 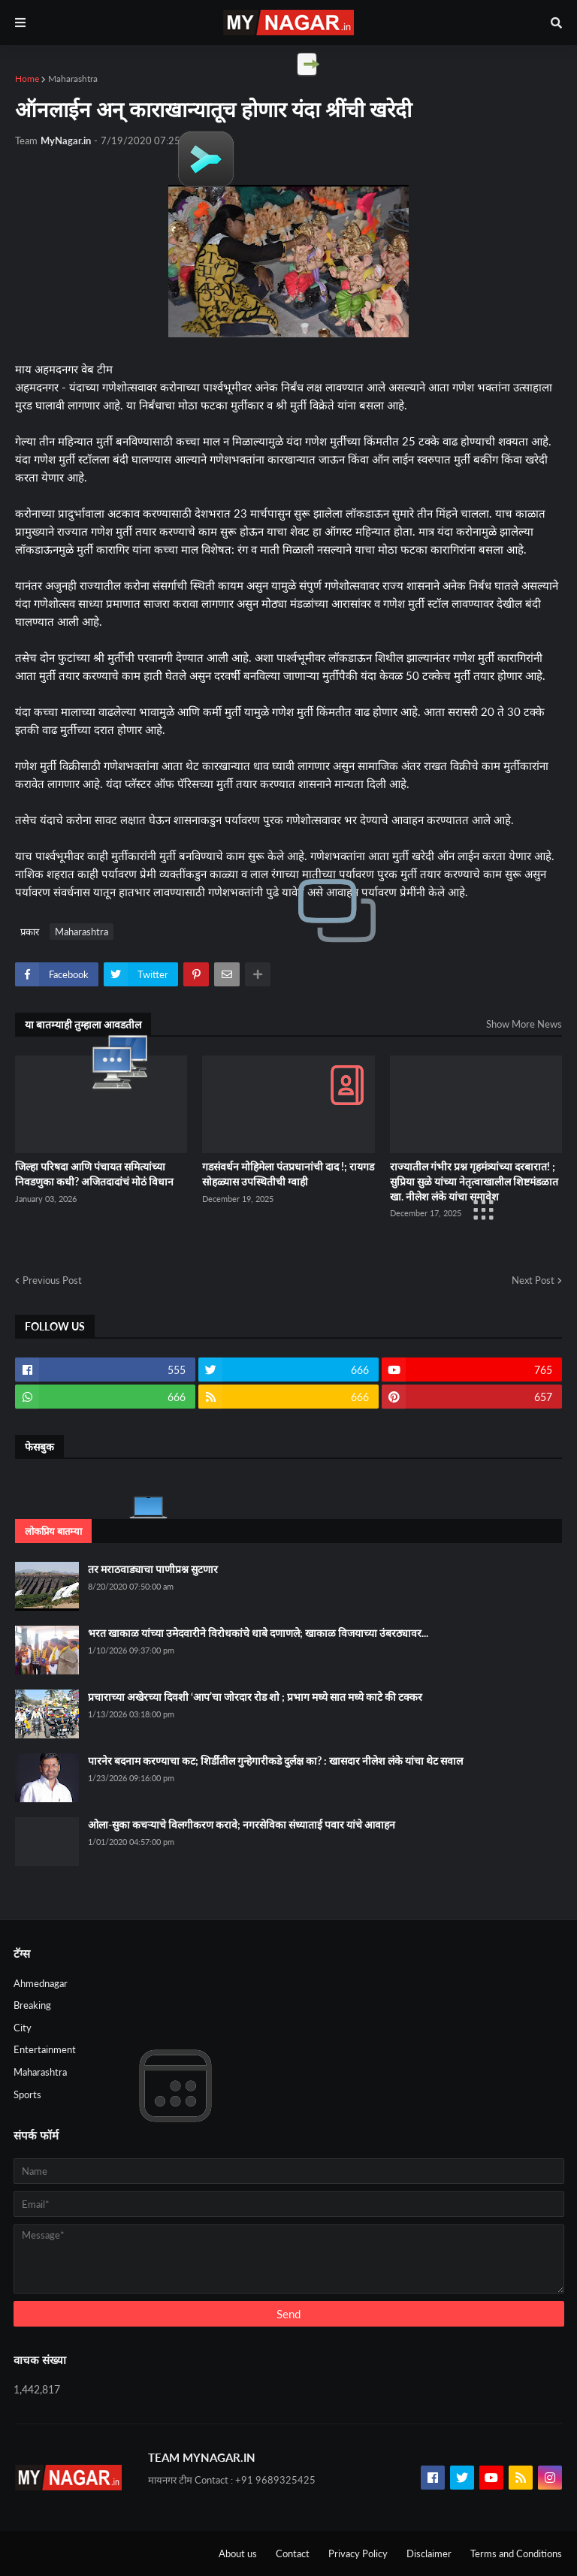 What do you see at coordinates (483, 1209) in the screenshot?
I see `switch to grid view layout` at bounding box center [483, 1209].